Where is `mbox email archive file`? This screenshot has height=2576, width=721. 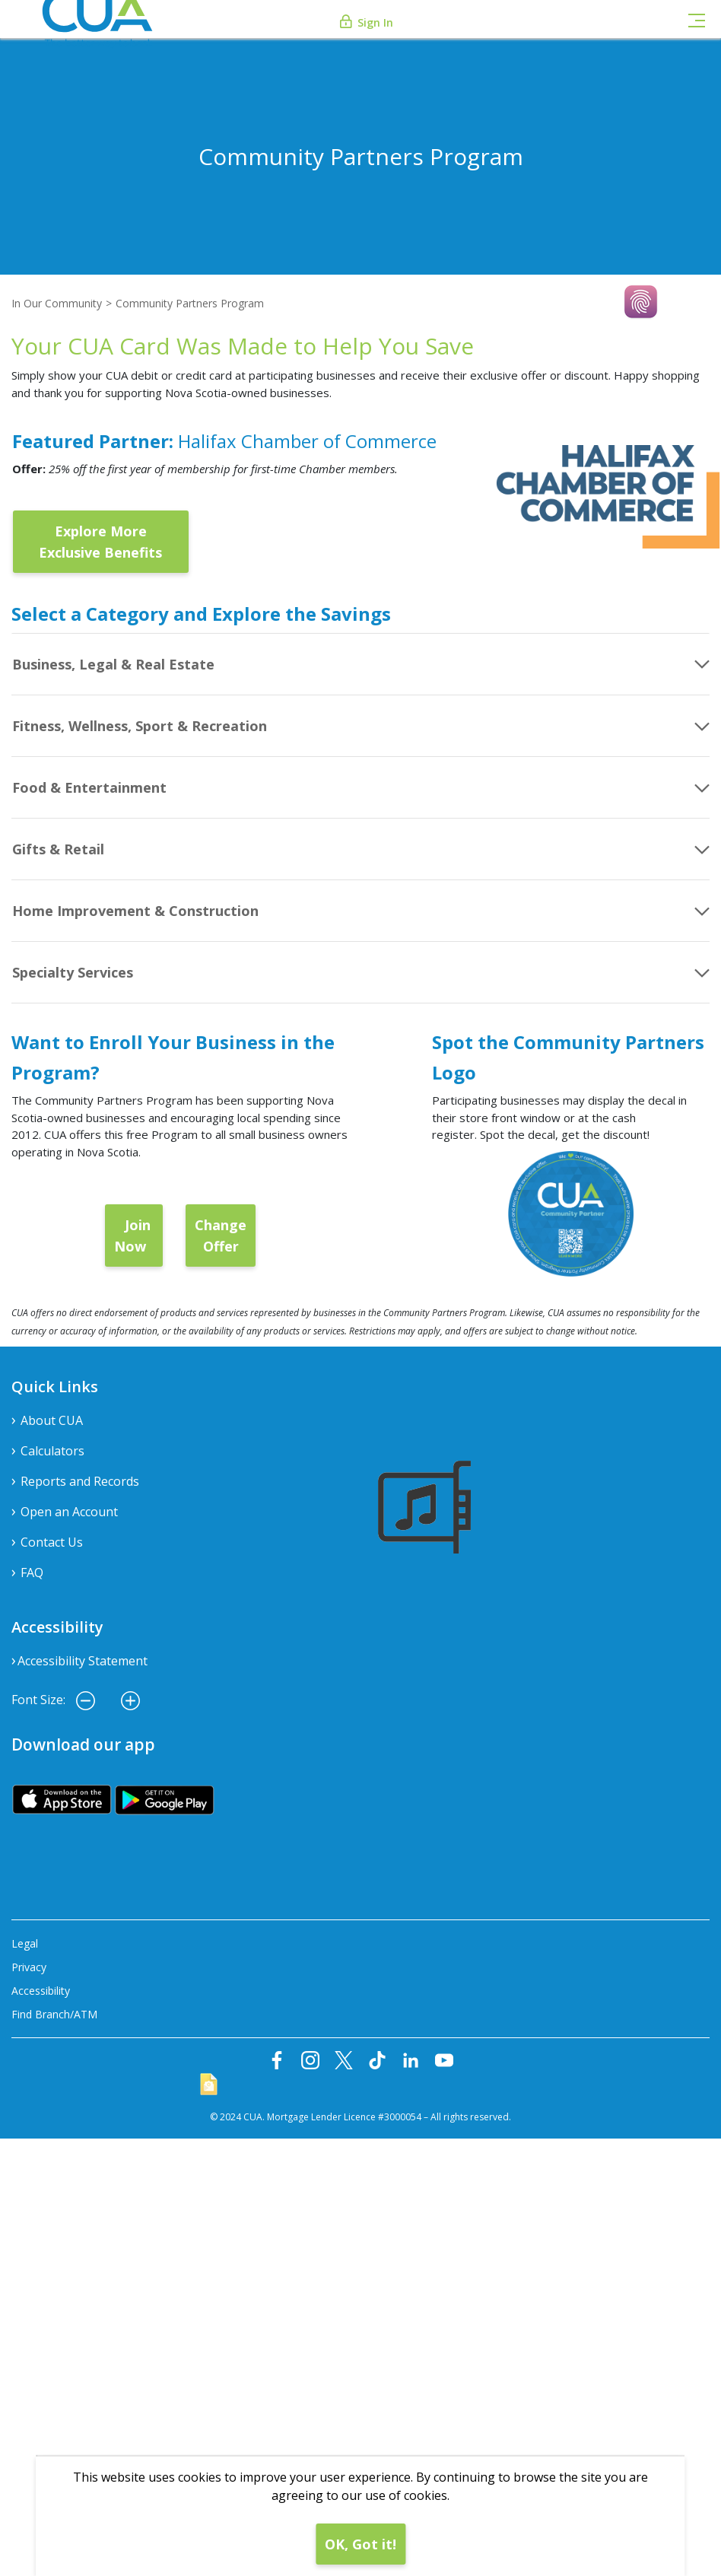
mbox email archive file is located at coordinates (208, 2084).